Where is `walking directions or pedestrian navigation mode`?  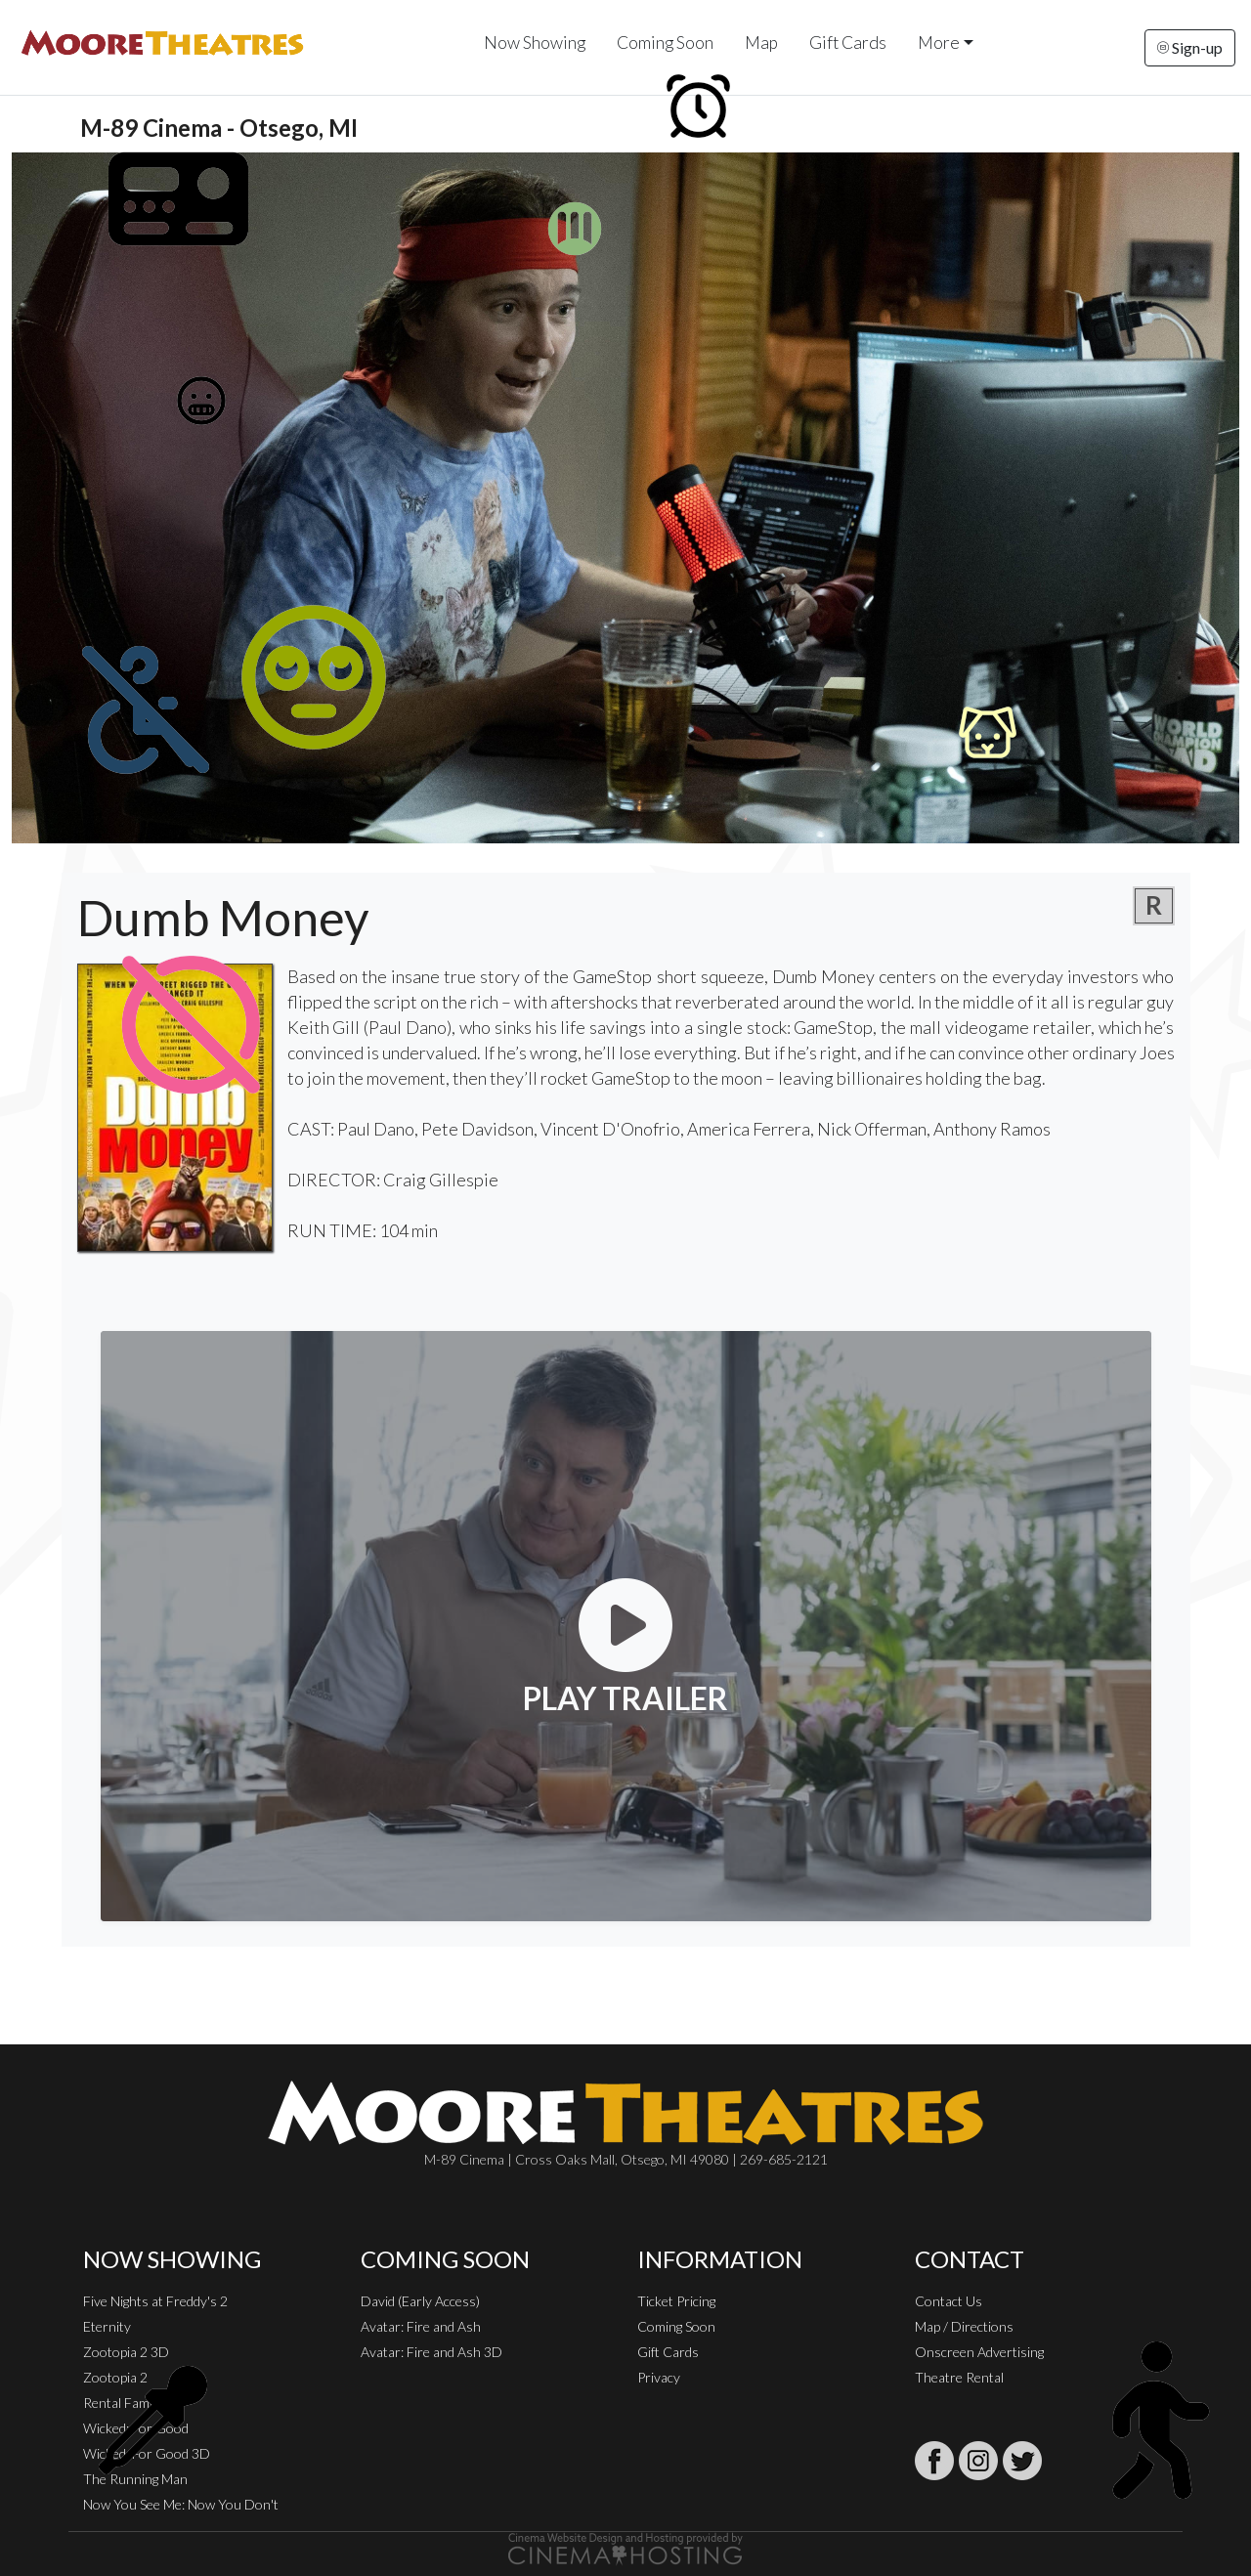
walking directions or pedestrian navigation mode is located at coordinates (1156, 2420).